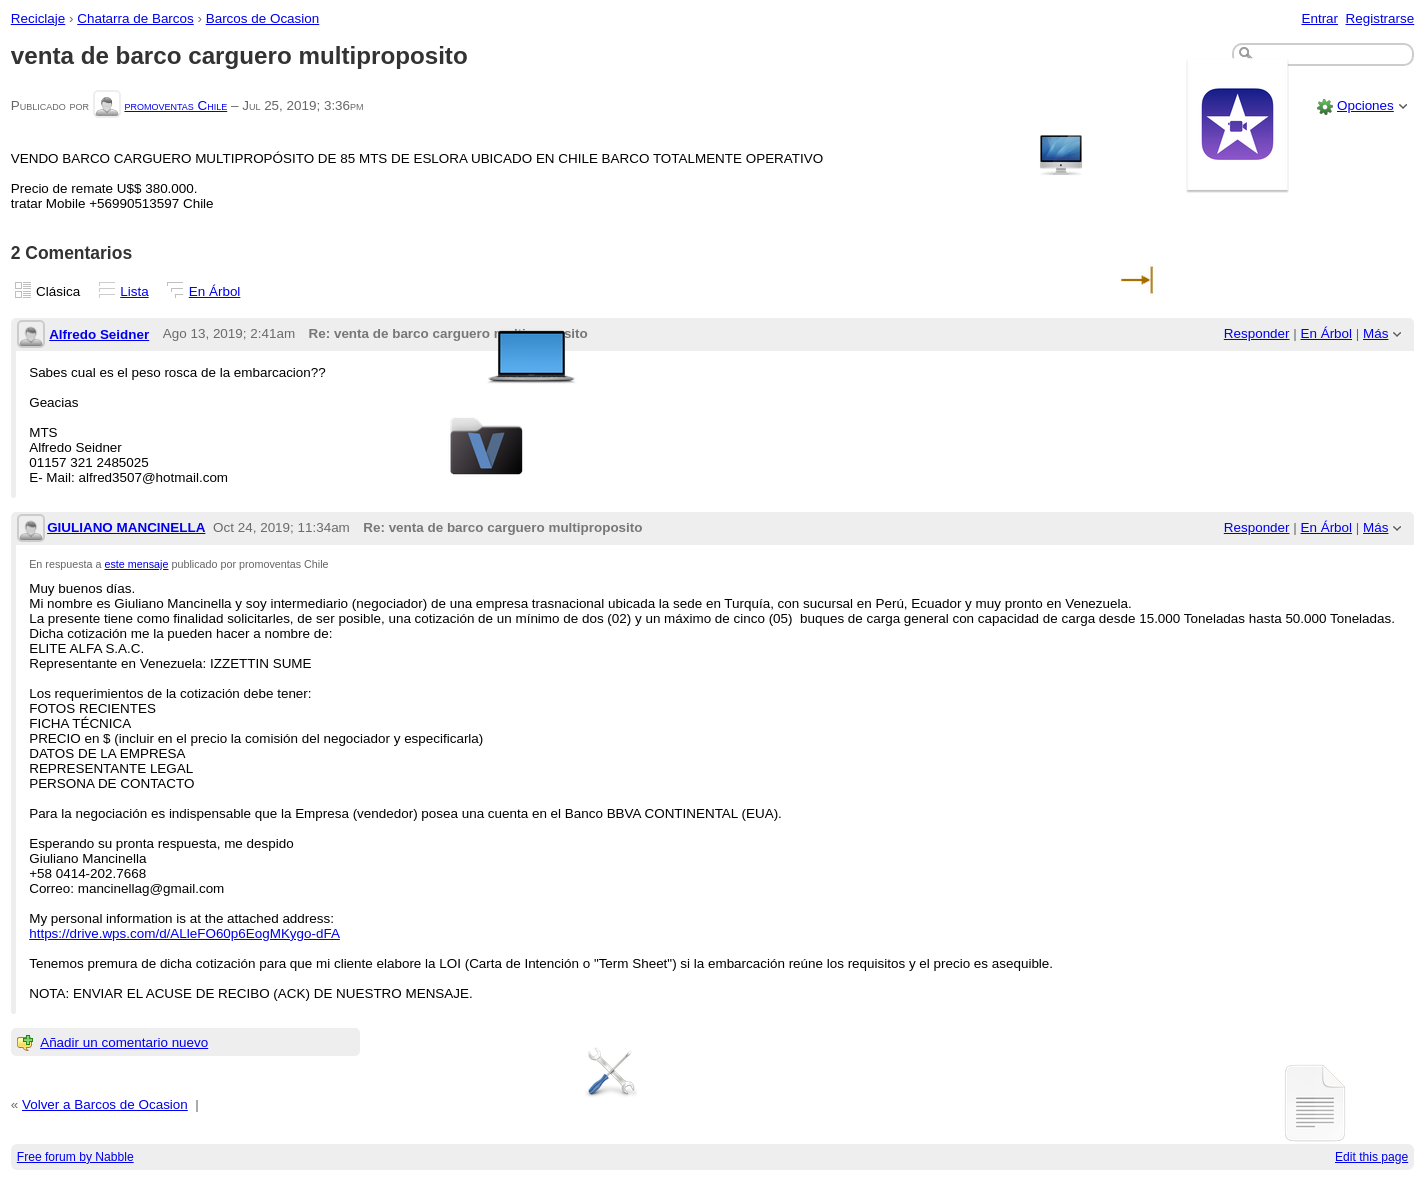 The width and height of the screenshot is (1425, 1181). What do you see at coordinates (1237, 127) in the screenshot?
I see `open a mobile video project in iMovie` at bounding box center [1237, 127].